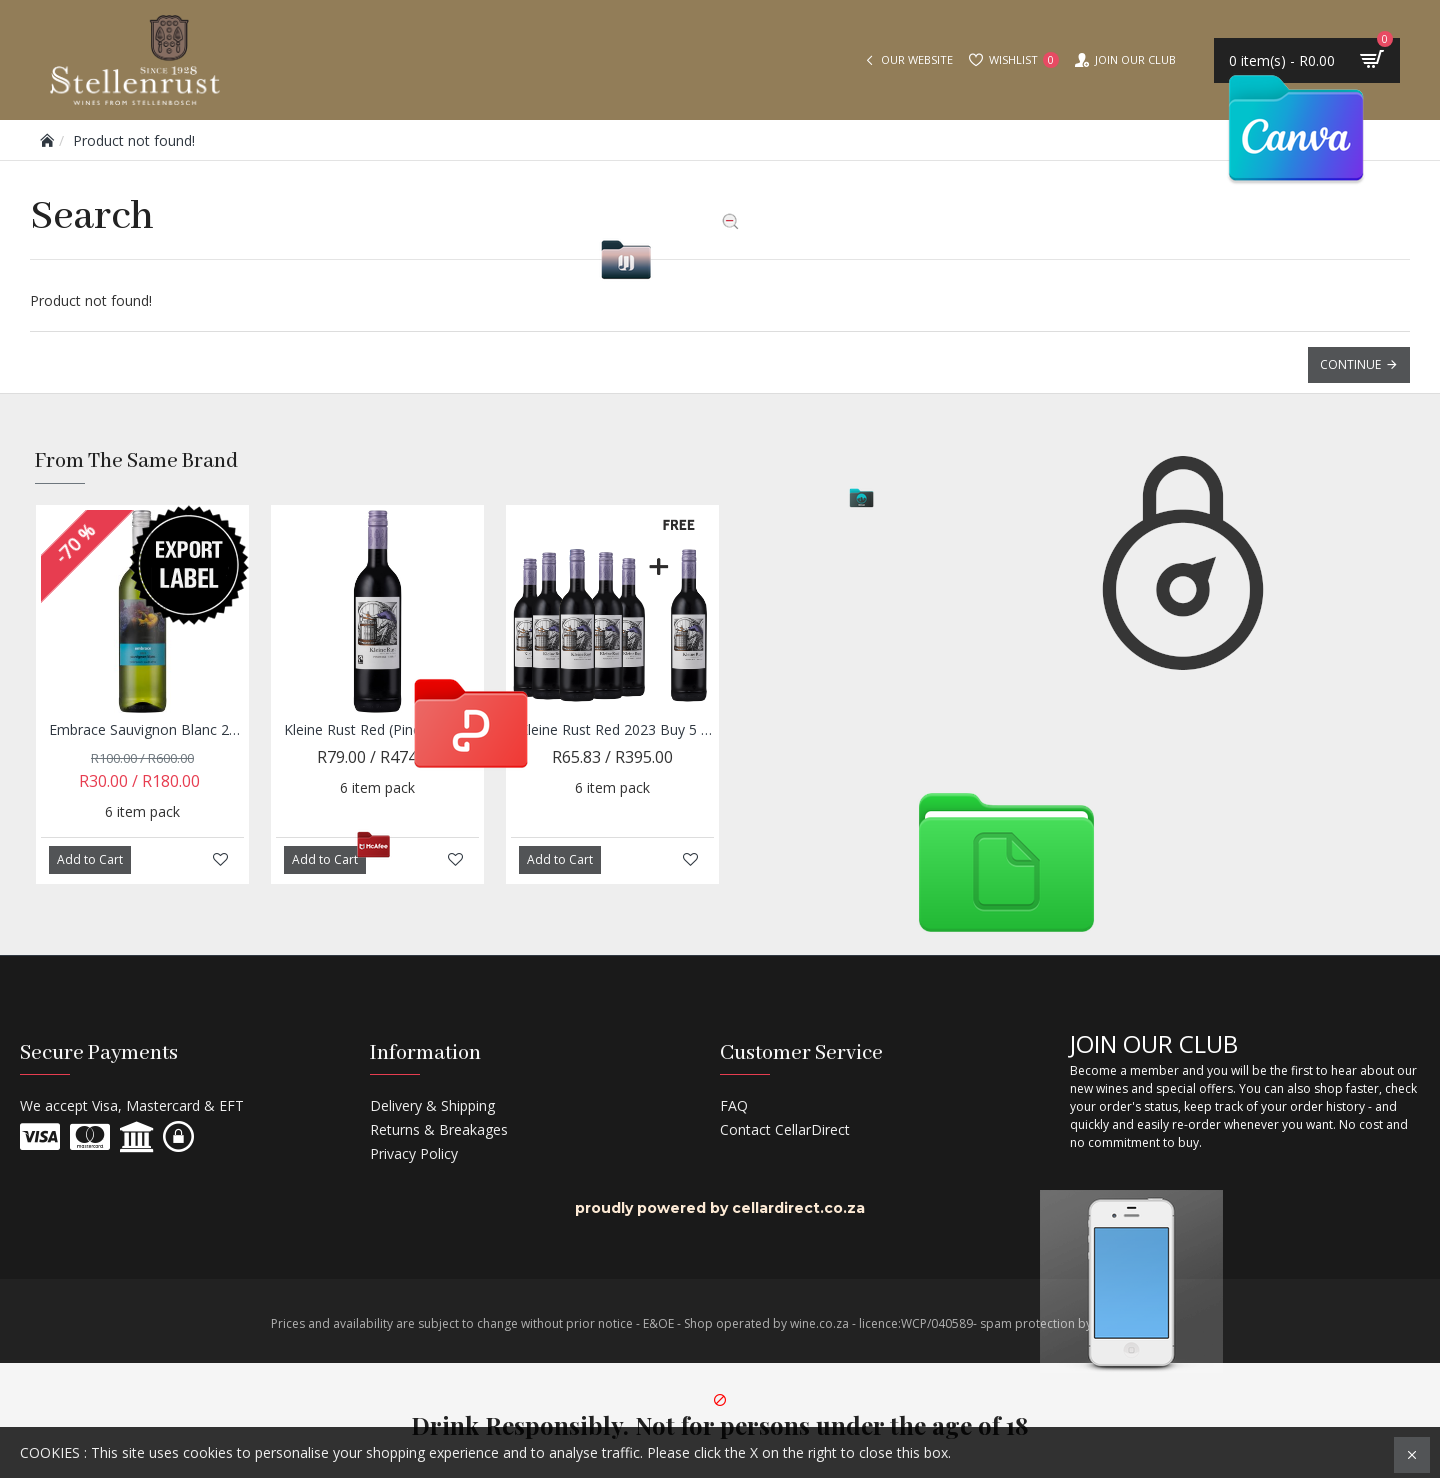  Describe the element at coordinates (1131, 1281) in the screenshot. I see `view connected iPhone device` at that location.